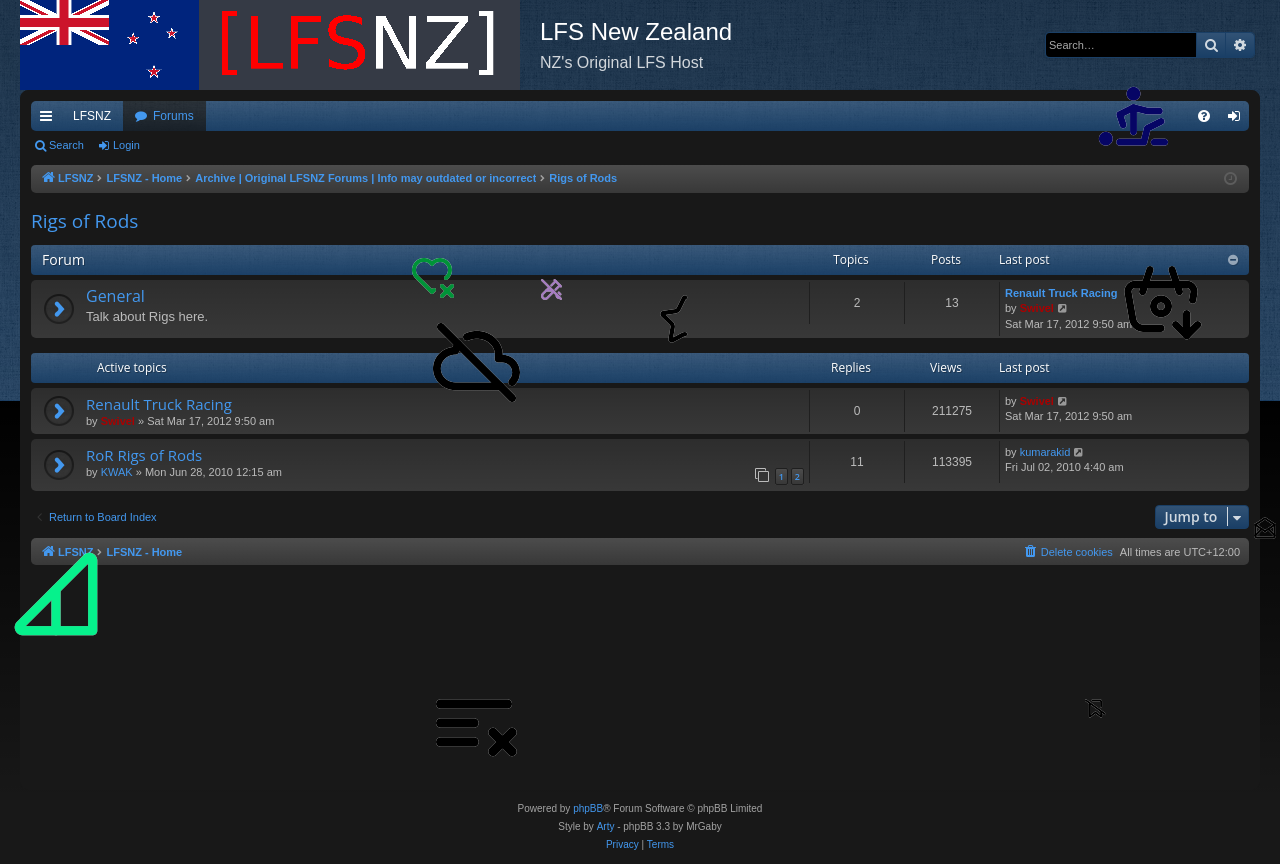 The width and height of the screenshot is (1280, 864). I want to click on remove bookmark from saved items, so click(1095, 708).